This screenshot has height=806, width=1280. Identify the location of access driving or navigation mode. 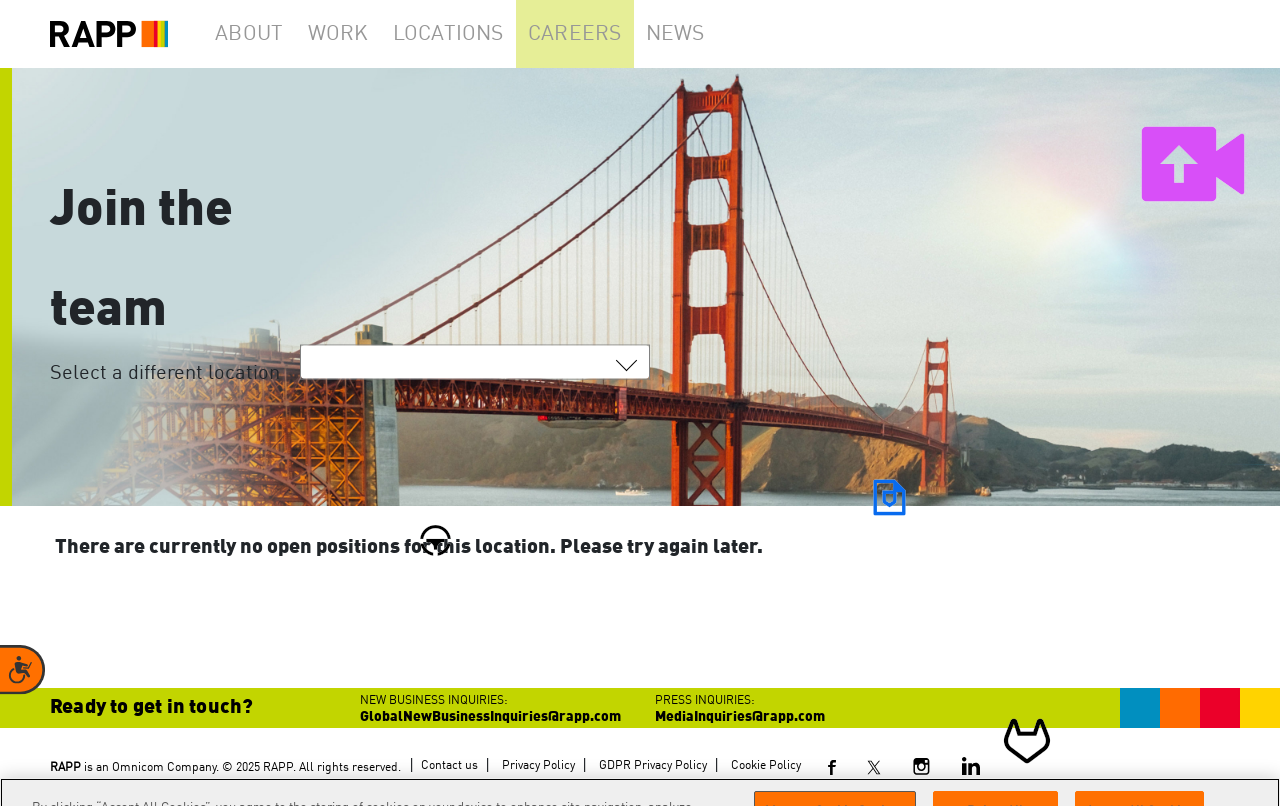
(435, 540).